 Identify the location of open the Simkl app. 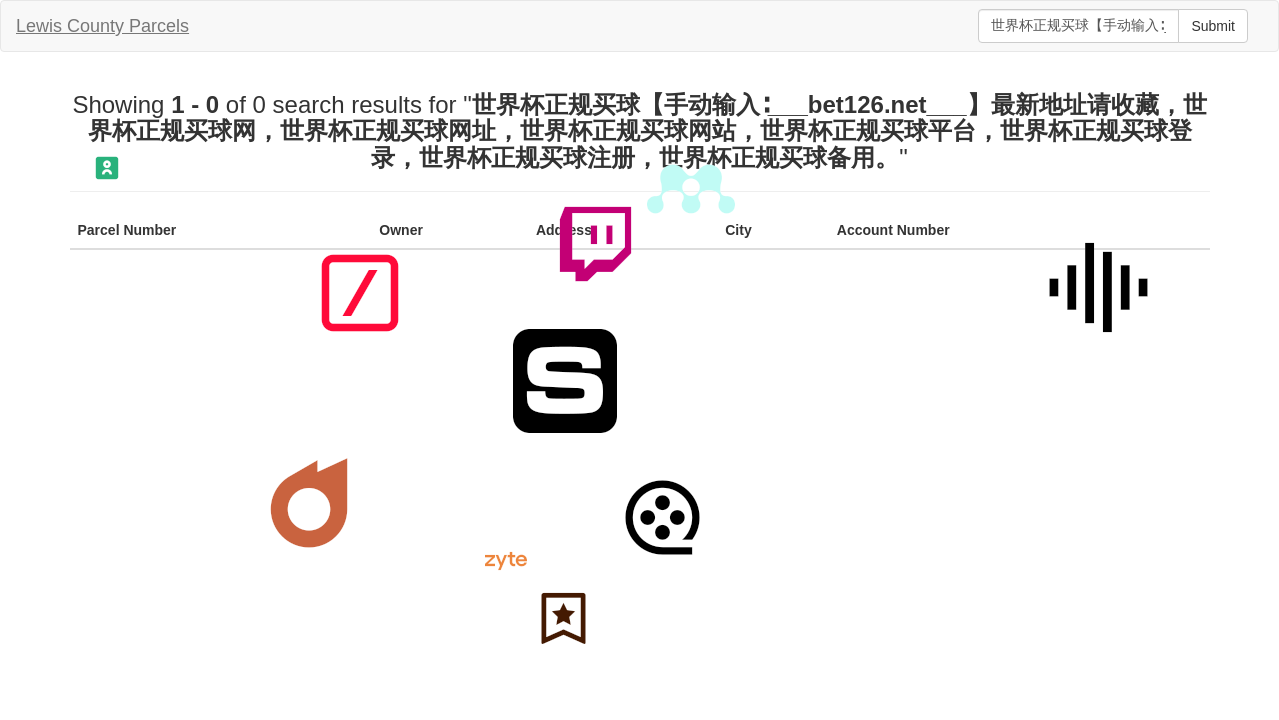
(565, 381).